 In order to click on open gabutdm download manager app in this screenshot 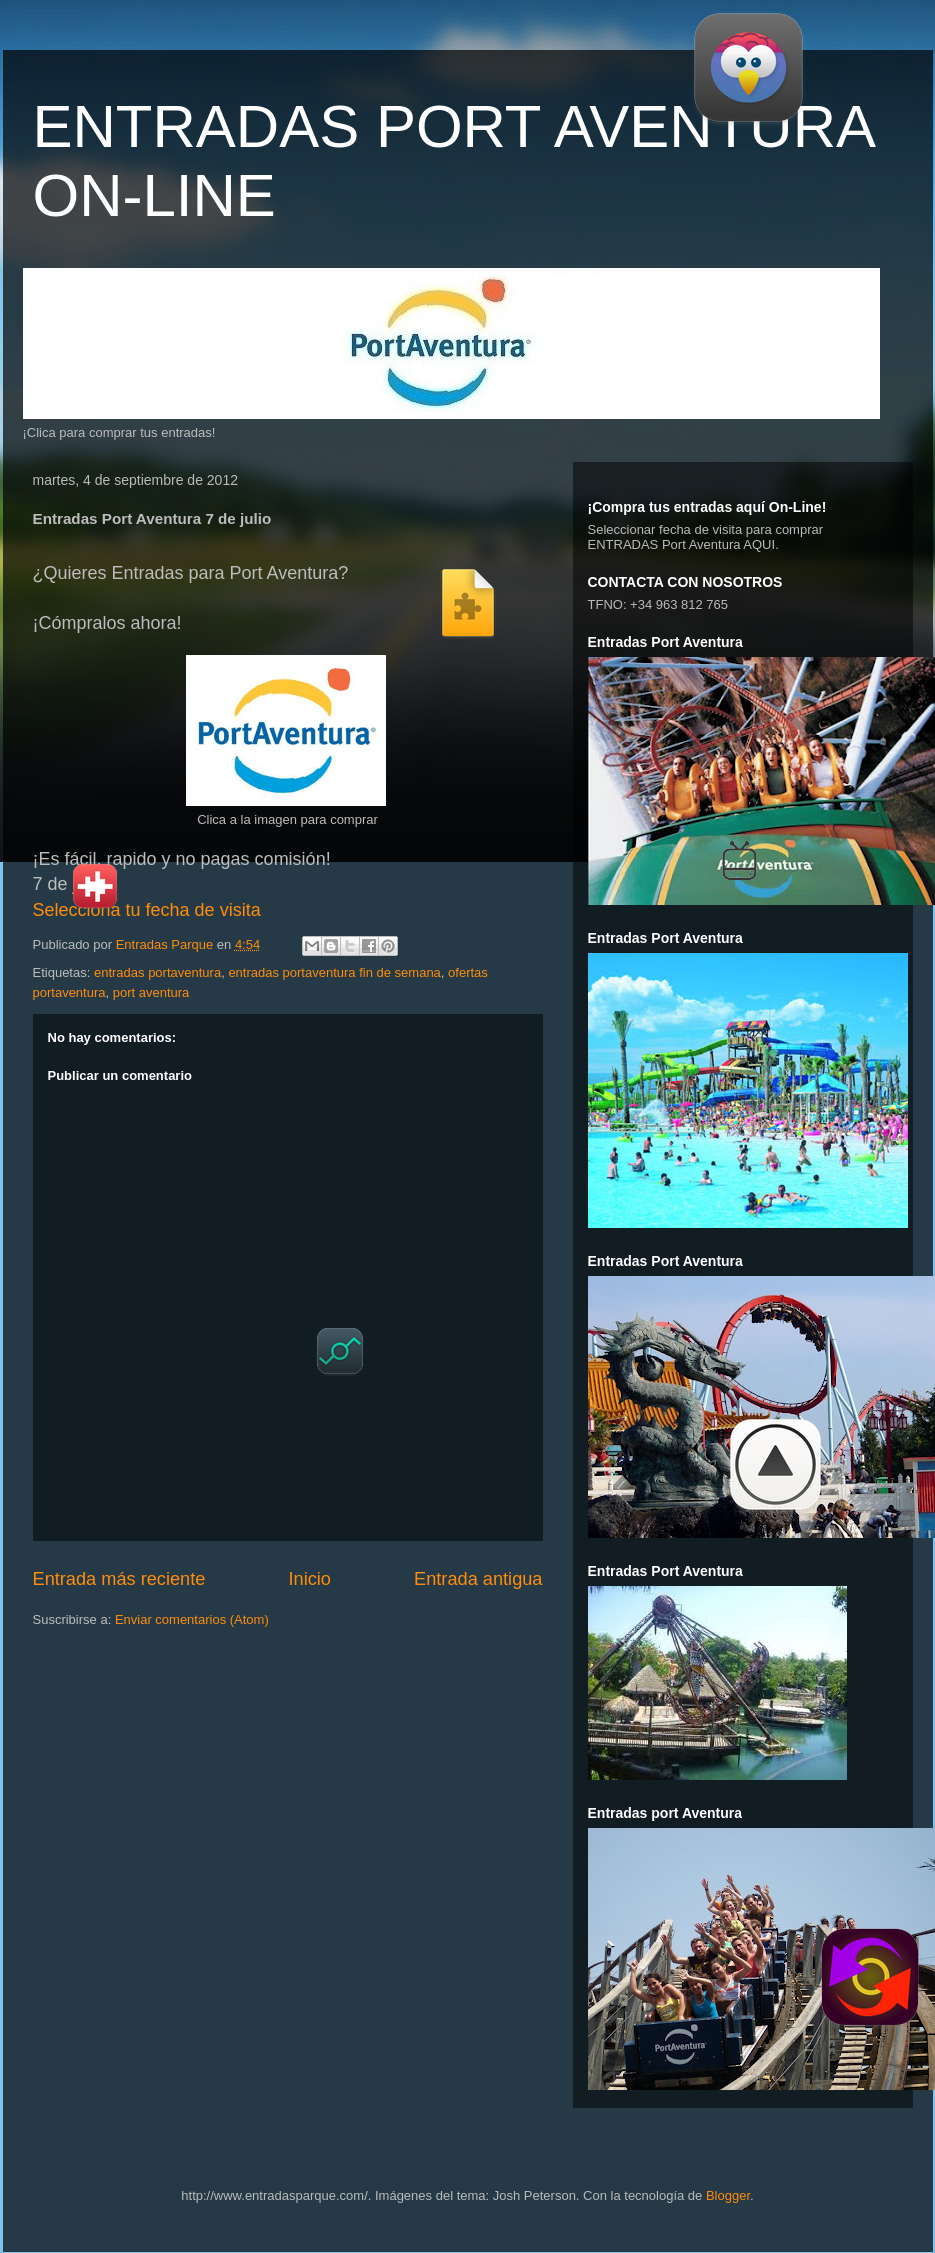, I will do `click(870, 1977)`.